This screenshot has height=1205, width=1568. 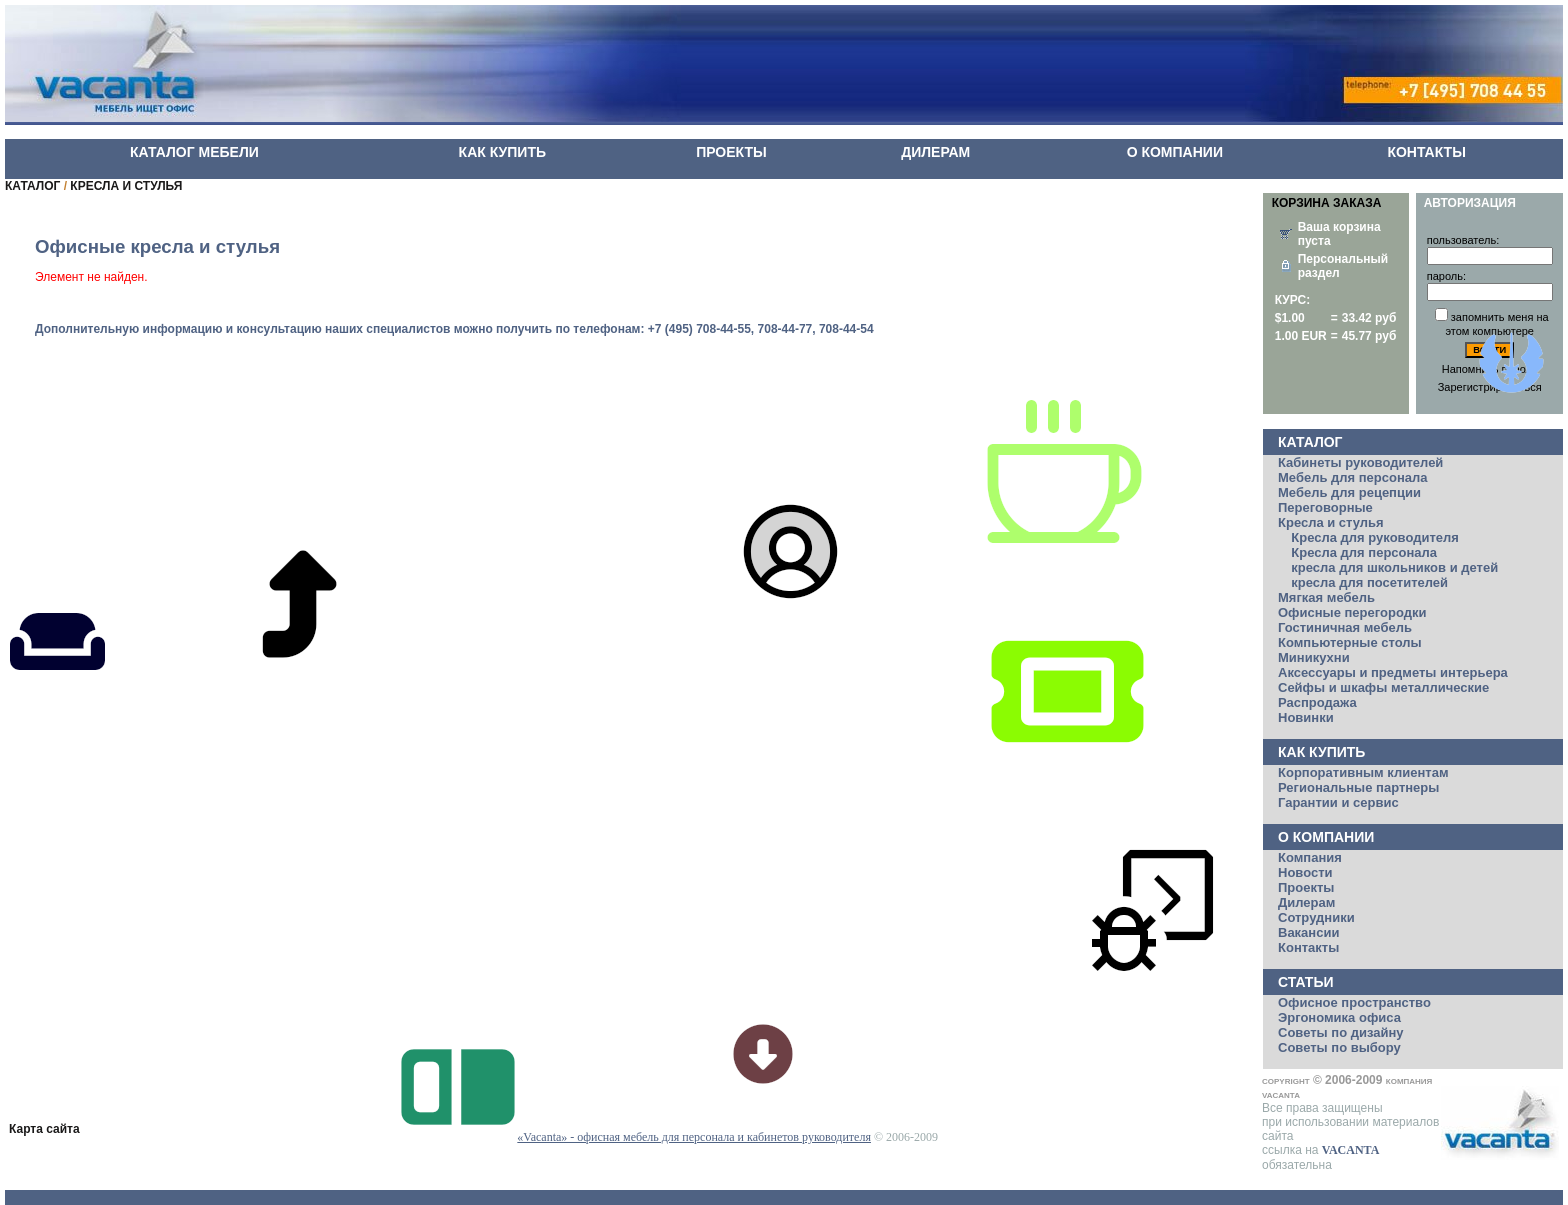 I want to click on turn right then continue forward, so click(x=303, y=604).